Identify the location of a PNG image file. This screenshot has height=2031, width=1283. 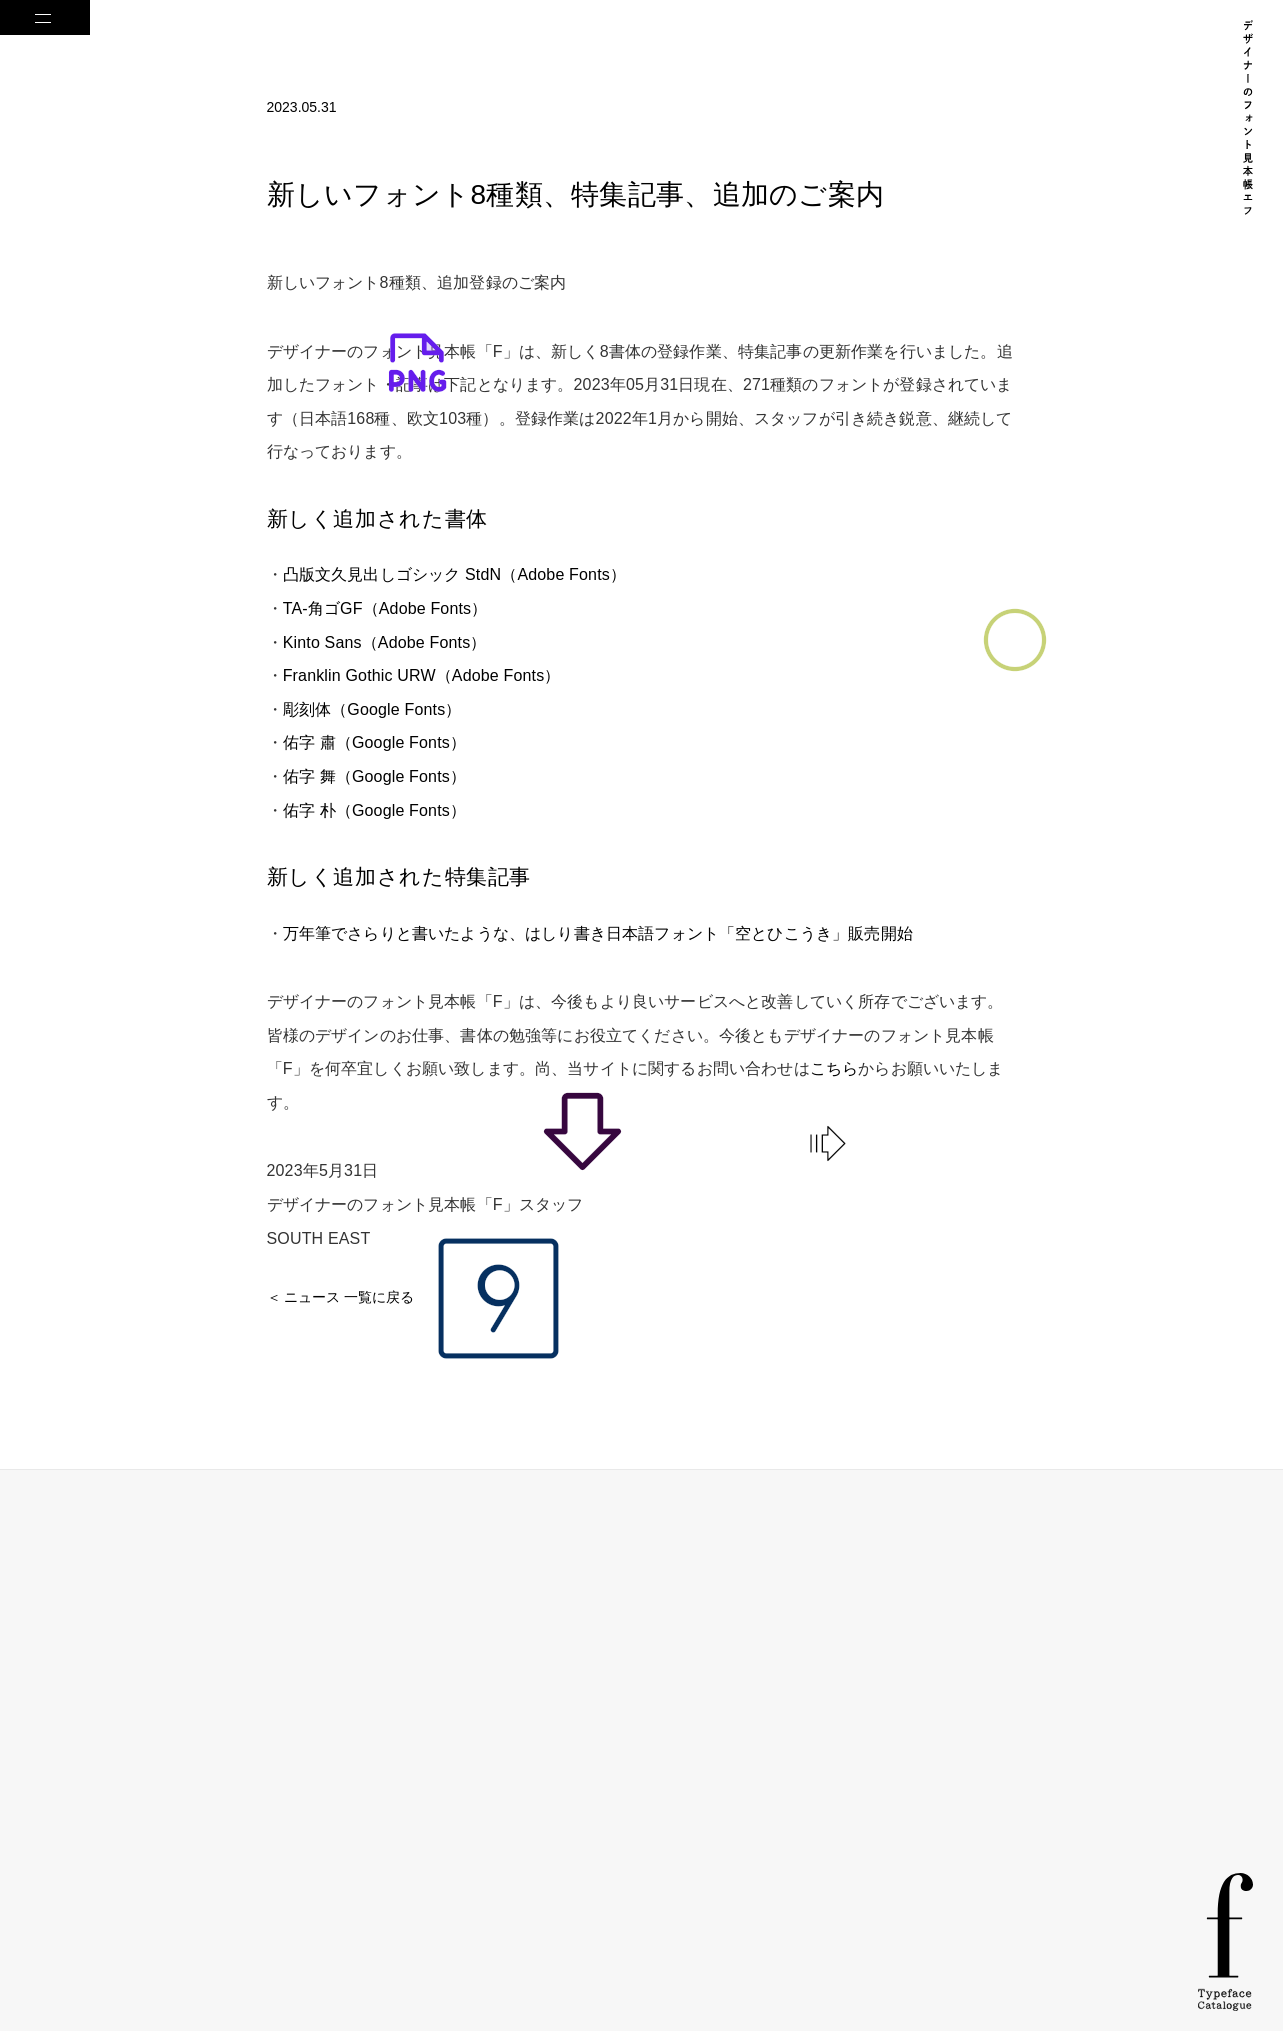
(417, 365).